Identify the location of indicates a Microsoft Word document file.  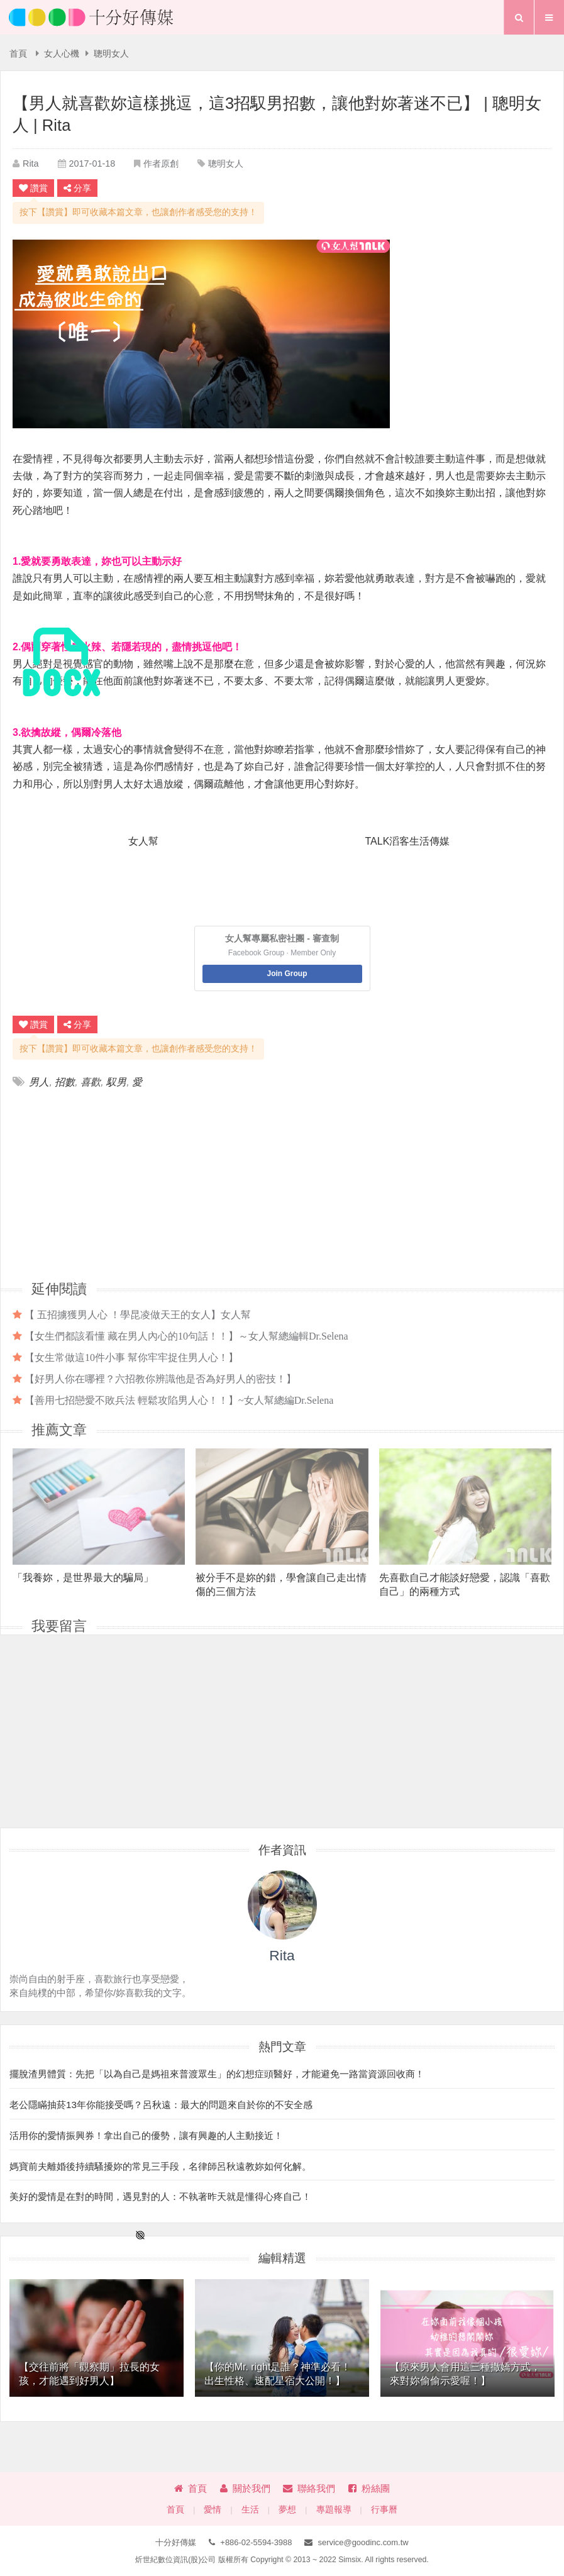
(60, 662).